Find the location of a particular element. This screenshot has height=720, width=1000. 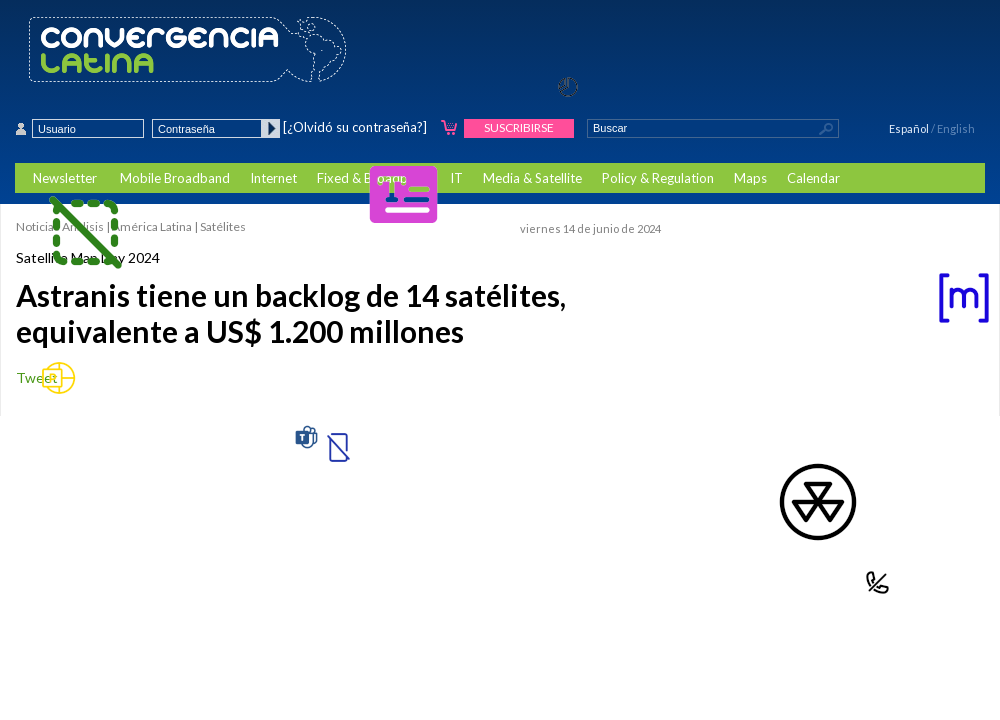

fallout shelter location indicator is located at coordinates (818, 502).